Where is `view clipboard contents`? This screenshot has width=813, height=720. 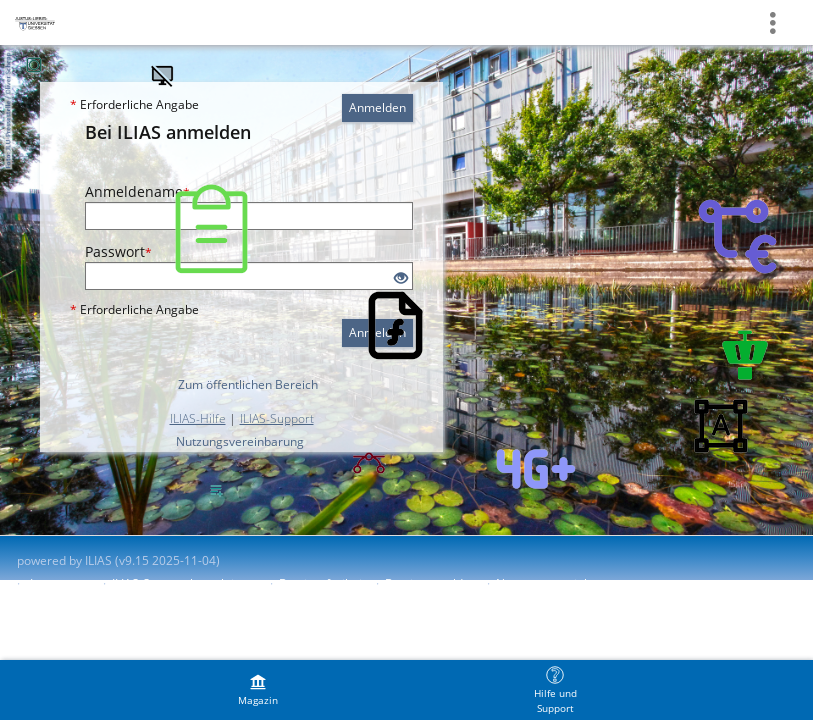
view clipboard contents is located at coordinates (211, 230).